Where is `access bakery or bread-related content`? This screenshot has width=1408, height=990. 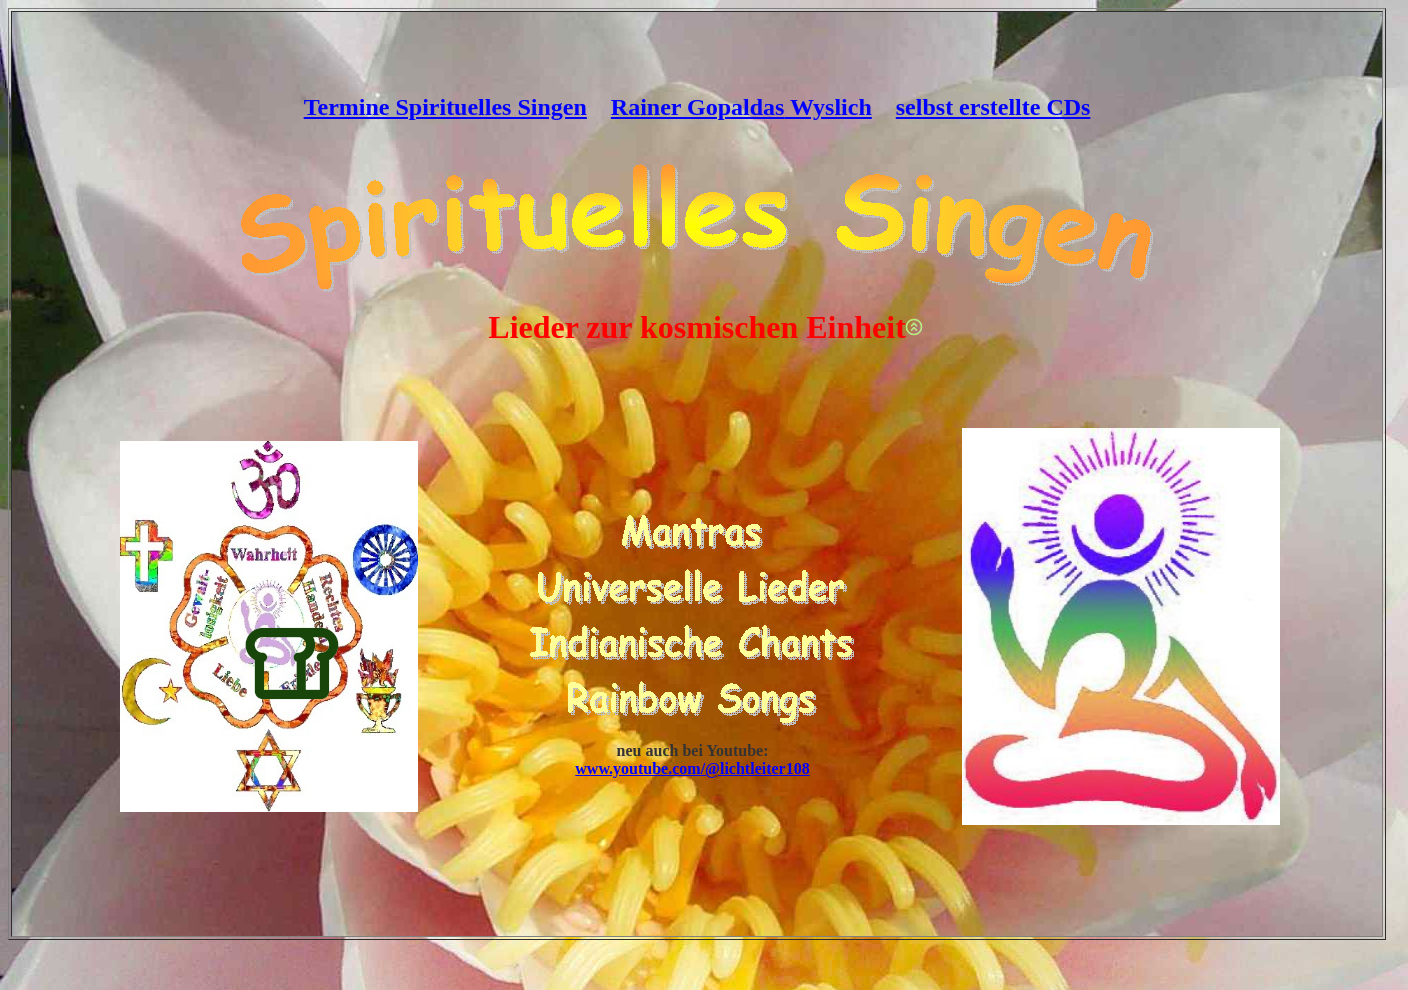
access bakery or bread-related content is located at coordinates (293, 663).